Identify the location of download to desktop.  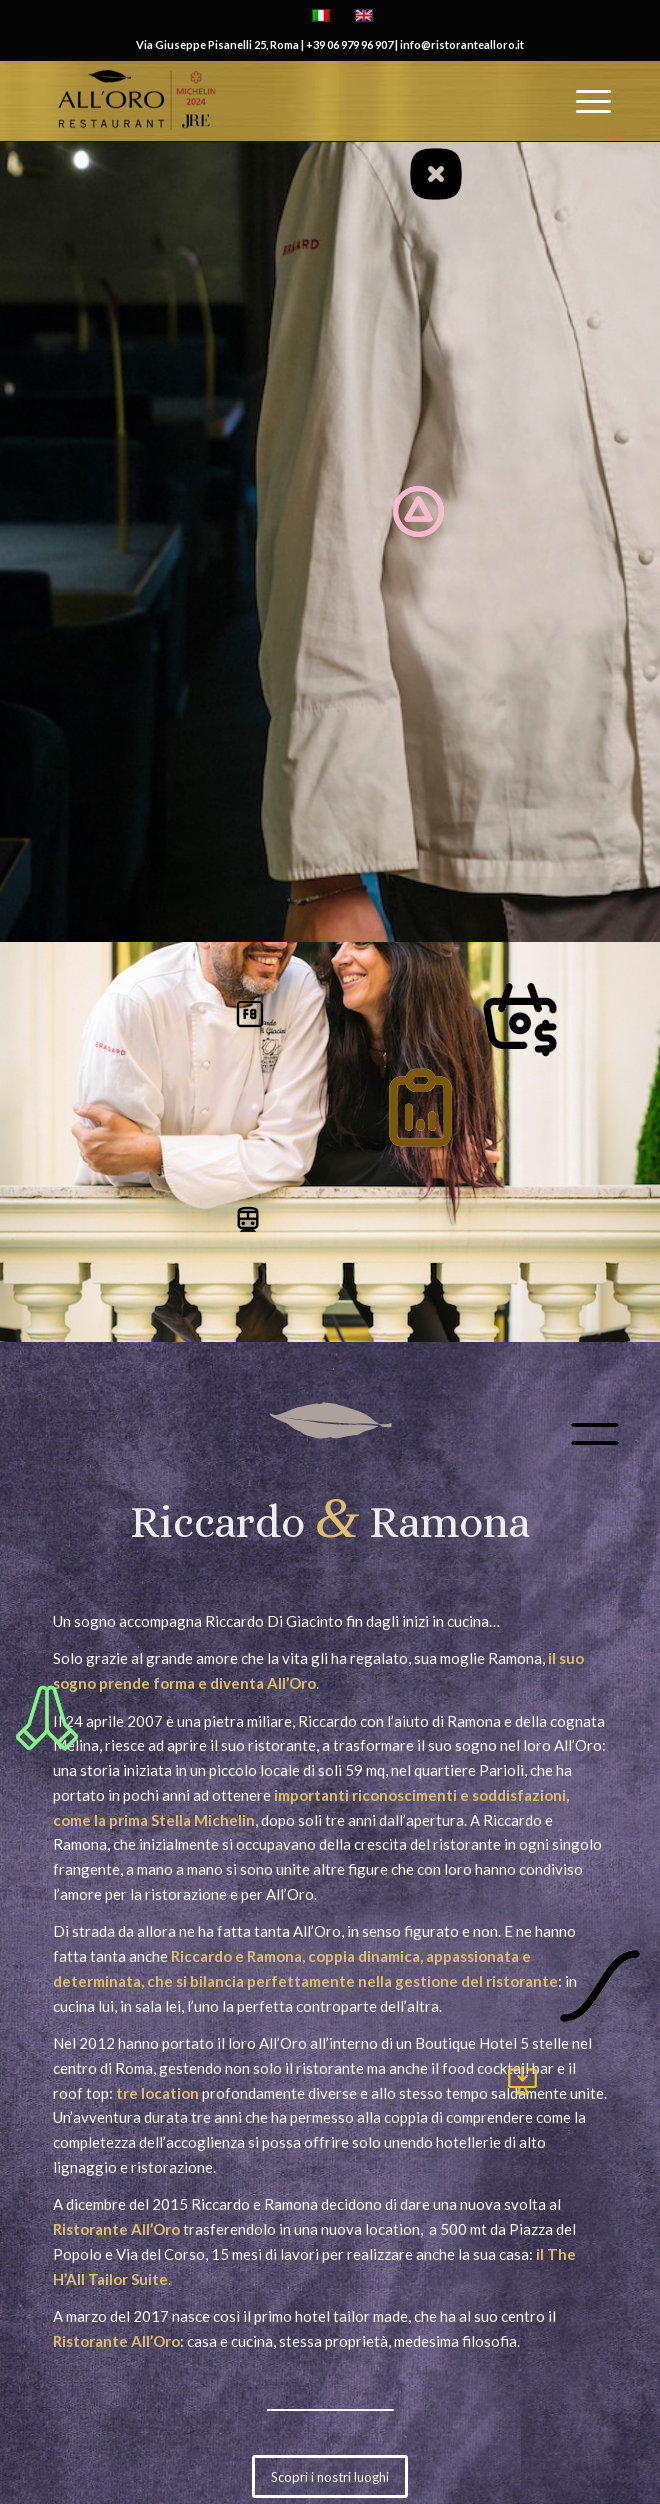
(522, 2081).